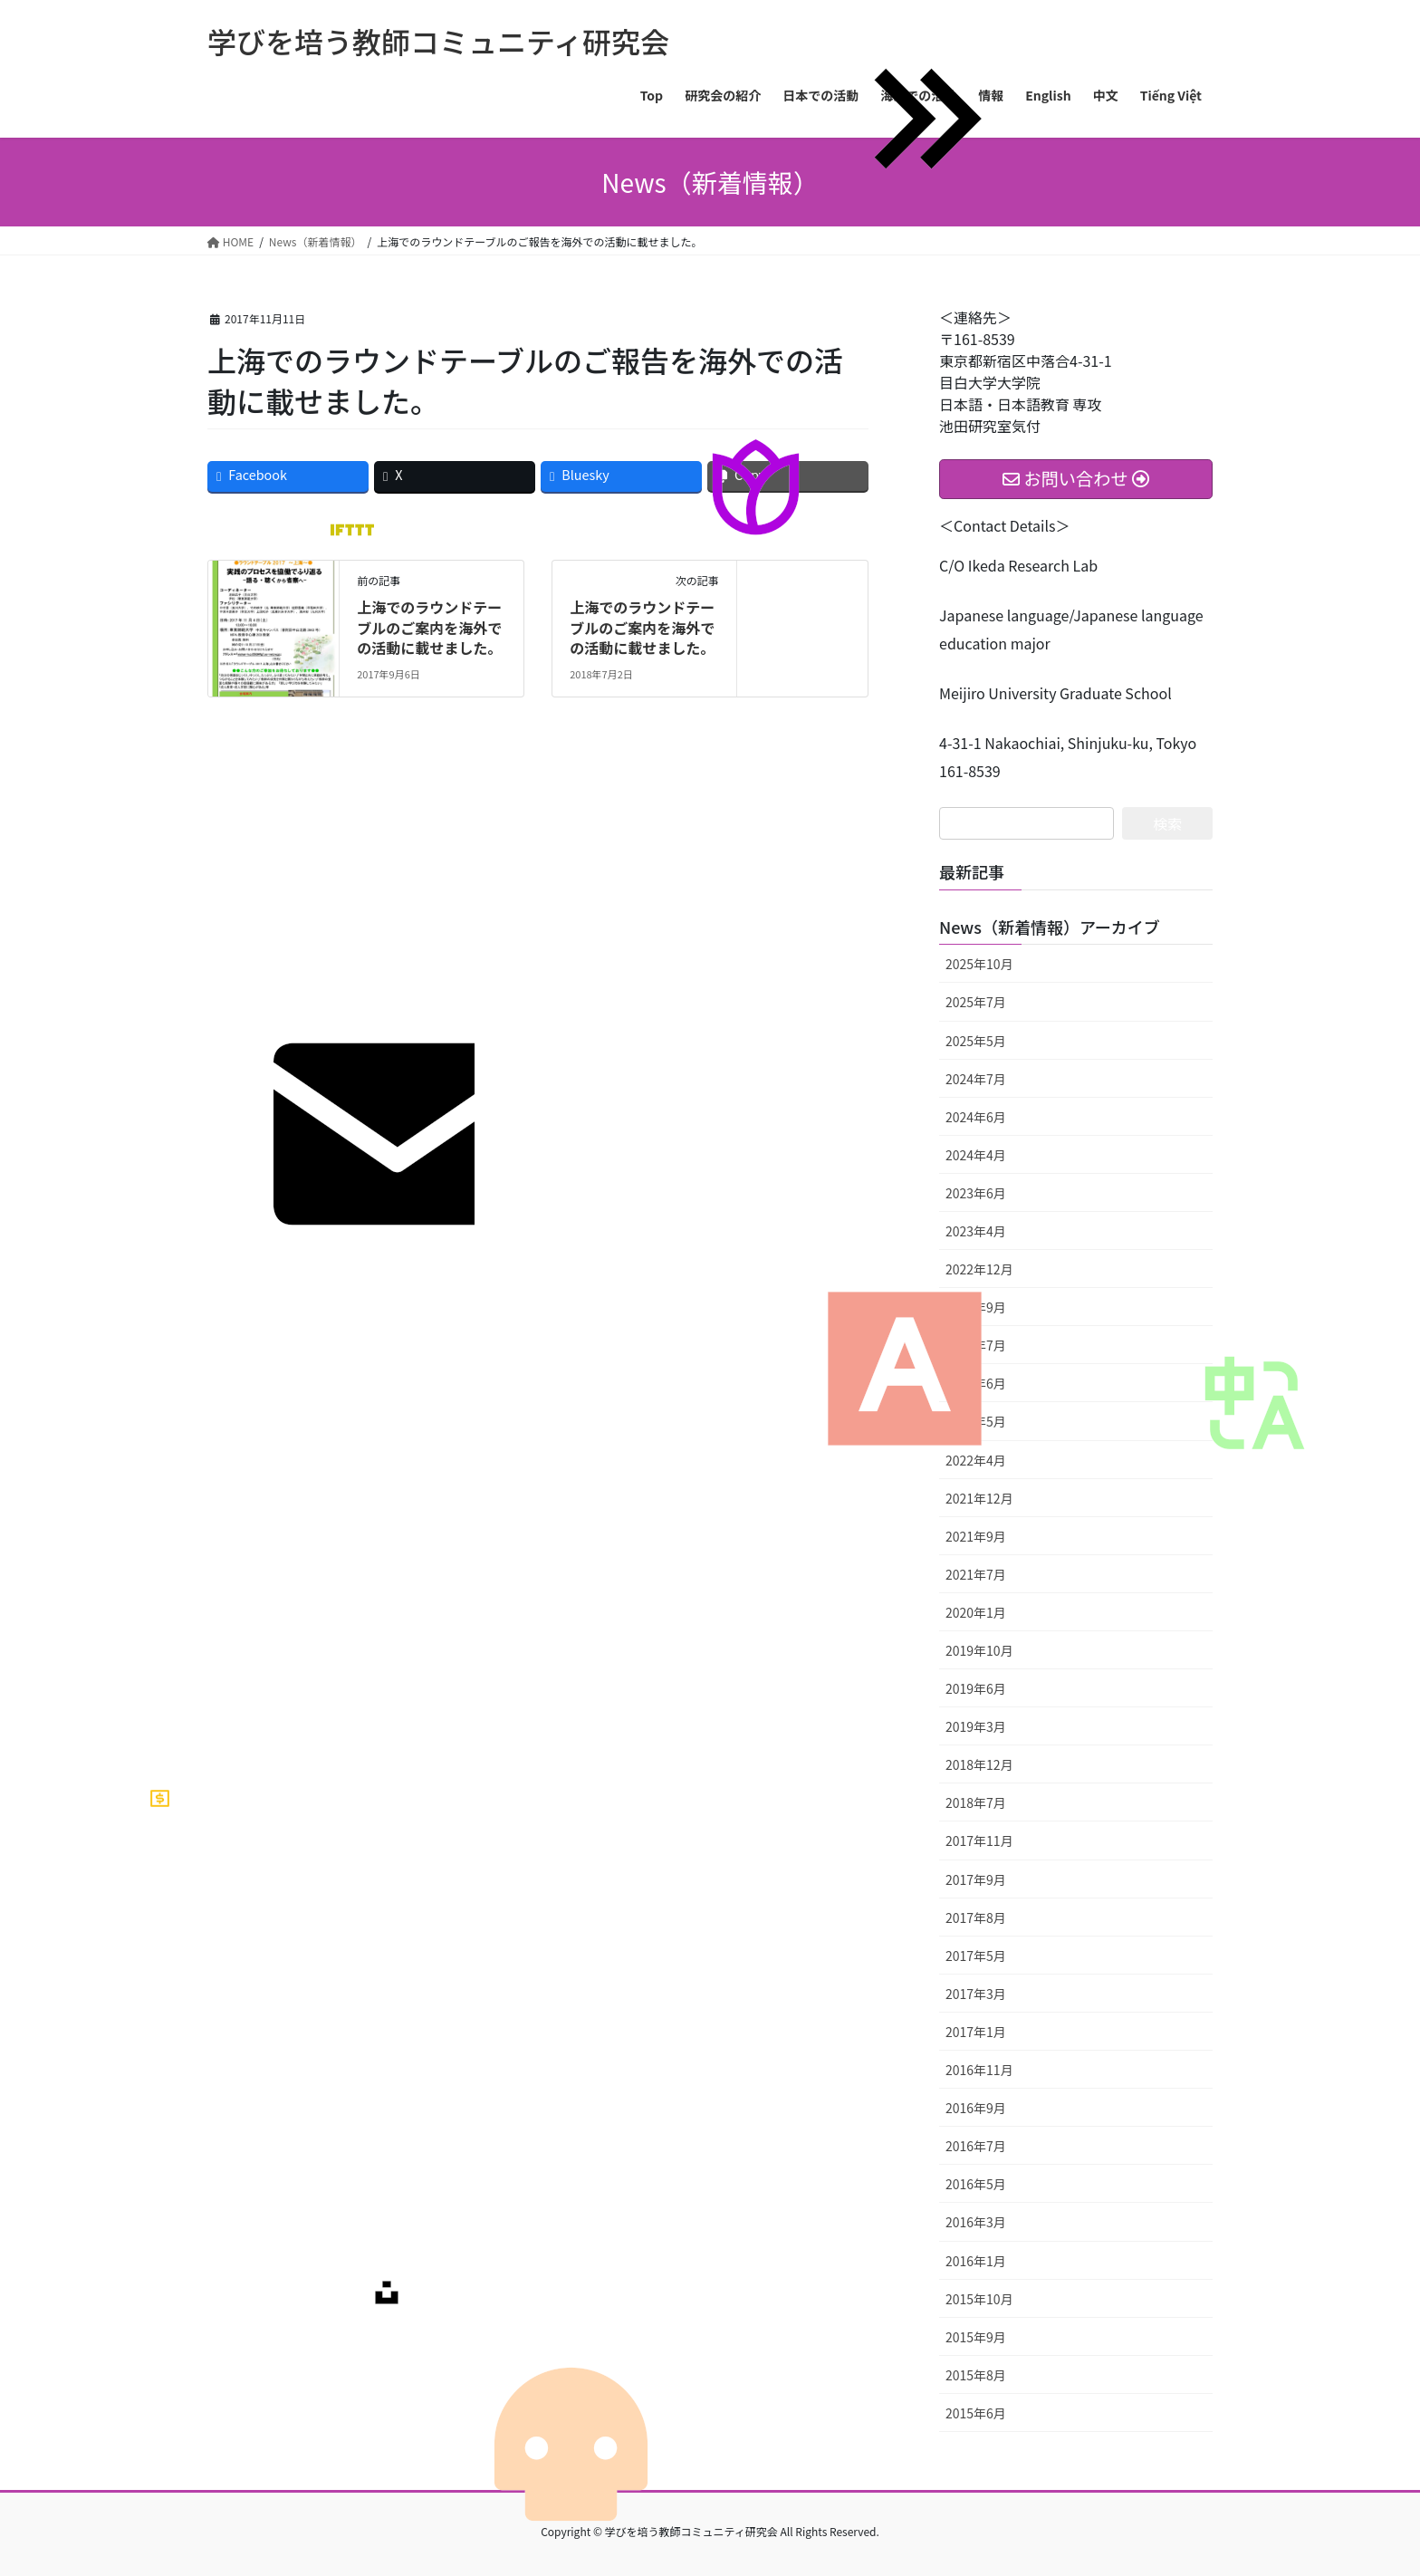 The image size is (1420, 2576). What do you see at coordinates (571, 2444) in the screenshot?
I see `indicates dangerous or harmful content` at bounding box center [571, 2444].